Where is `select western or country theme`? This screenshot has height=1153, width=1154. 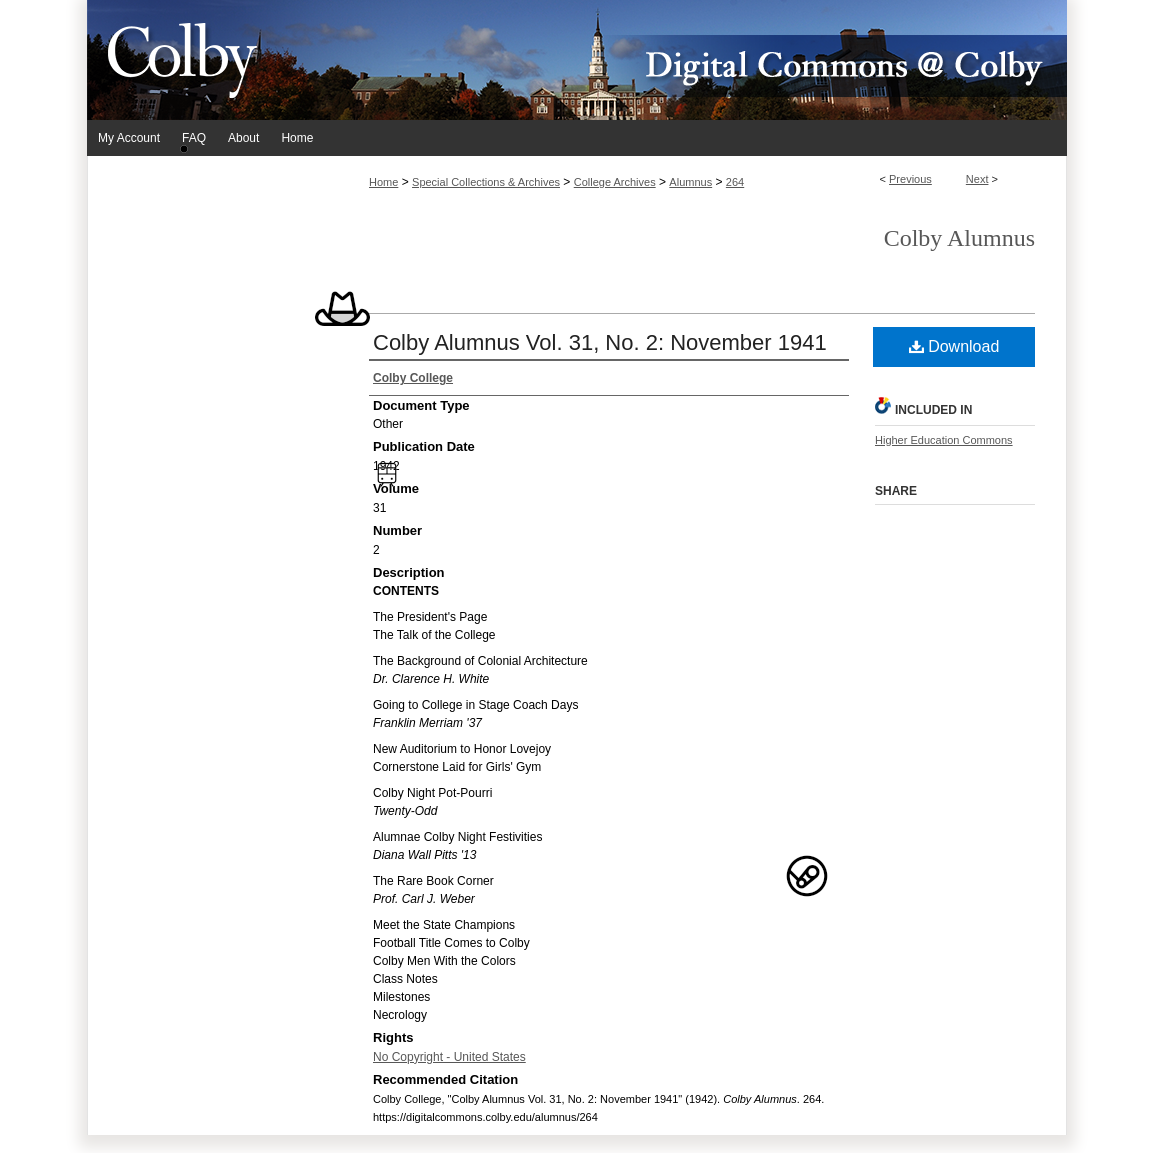 select western or country theme is located at coordinates (342, 310).